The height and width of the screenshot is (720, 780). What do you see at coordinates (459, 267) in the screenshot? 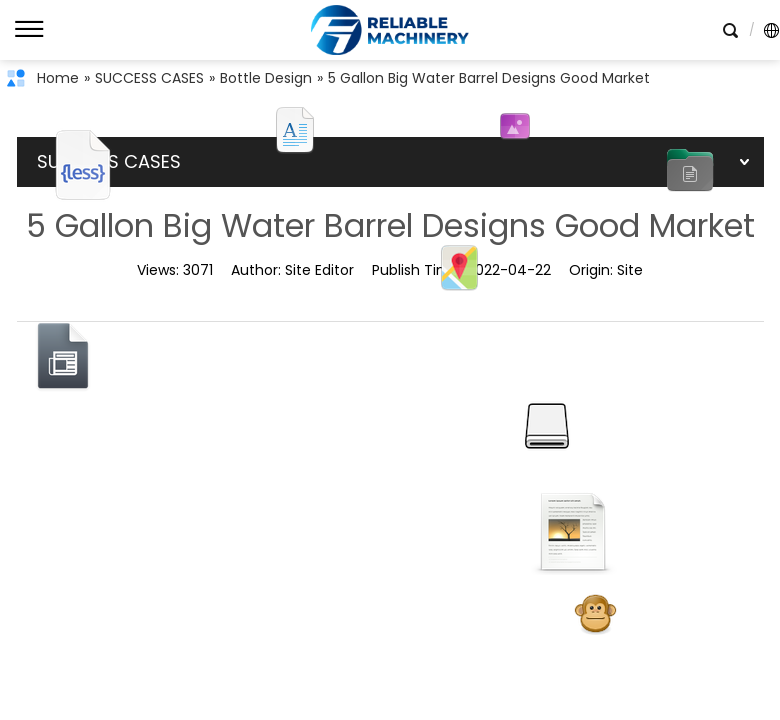
I see `a gpx file containing gps route or track data` at bounding box center [459, 267].